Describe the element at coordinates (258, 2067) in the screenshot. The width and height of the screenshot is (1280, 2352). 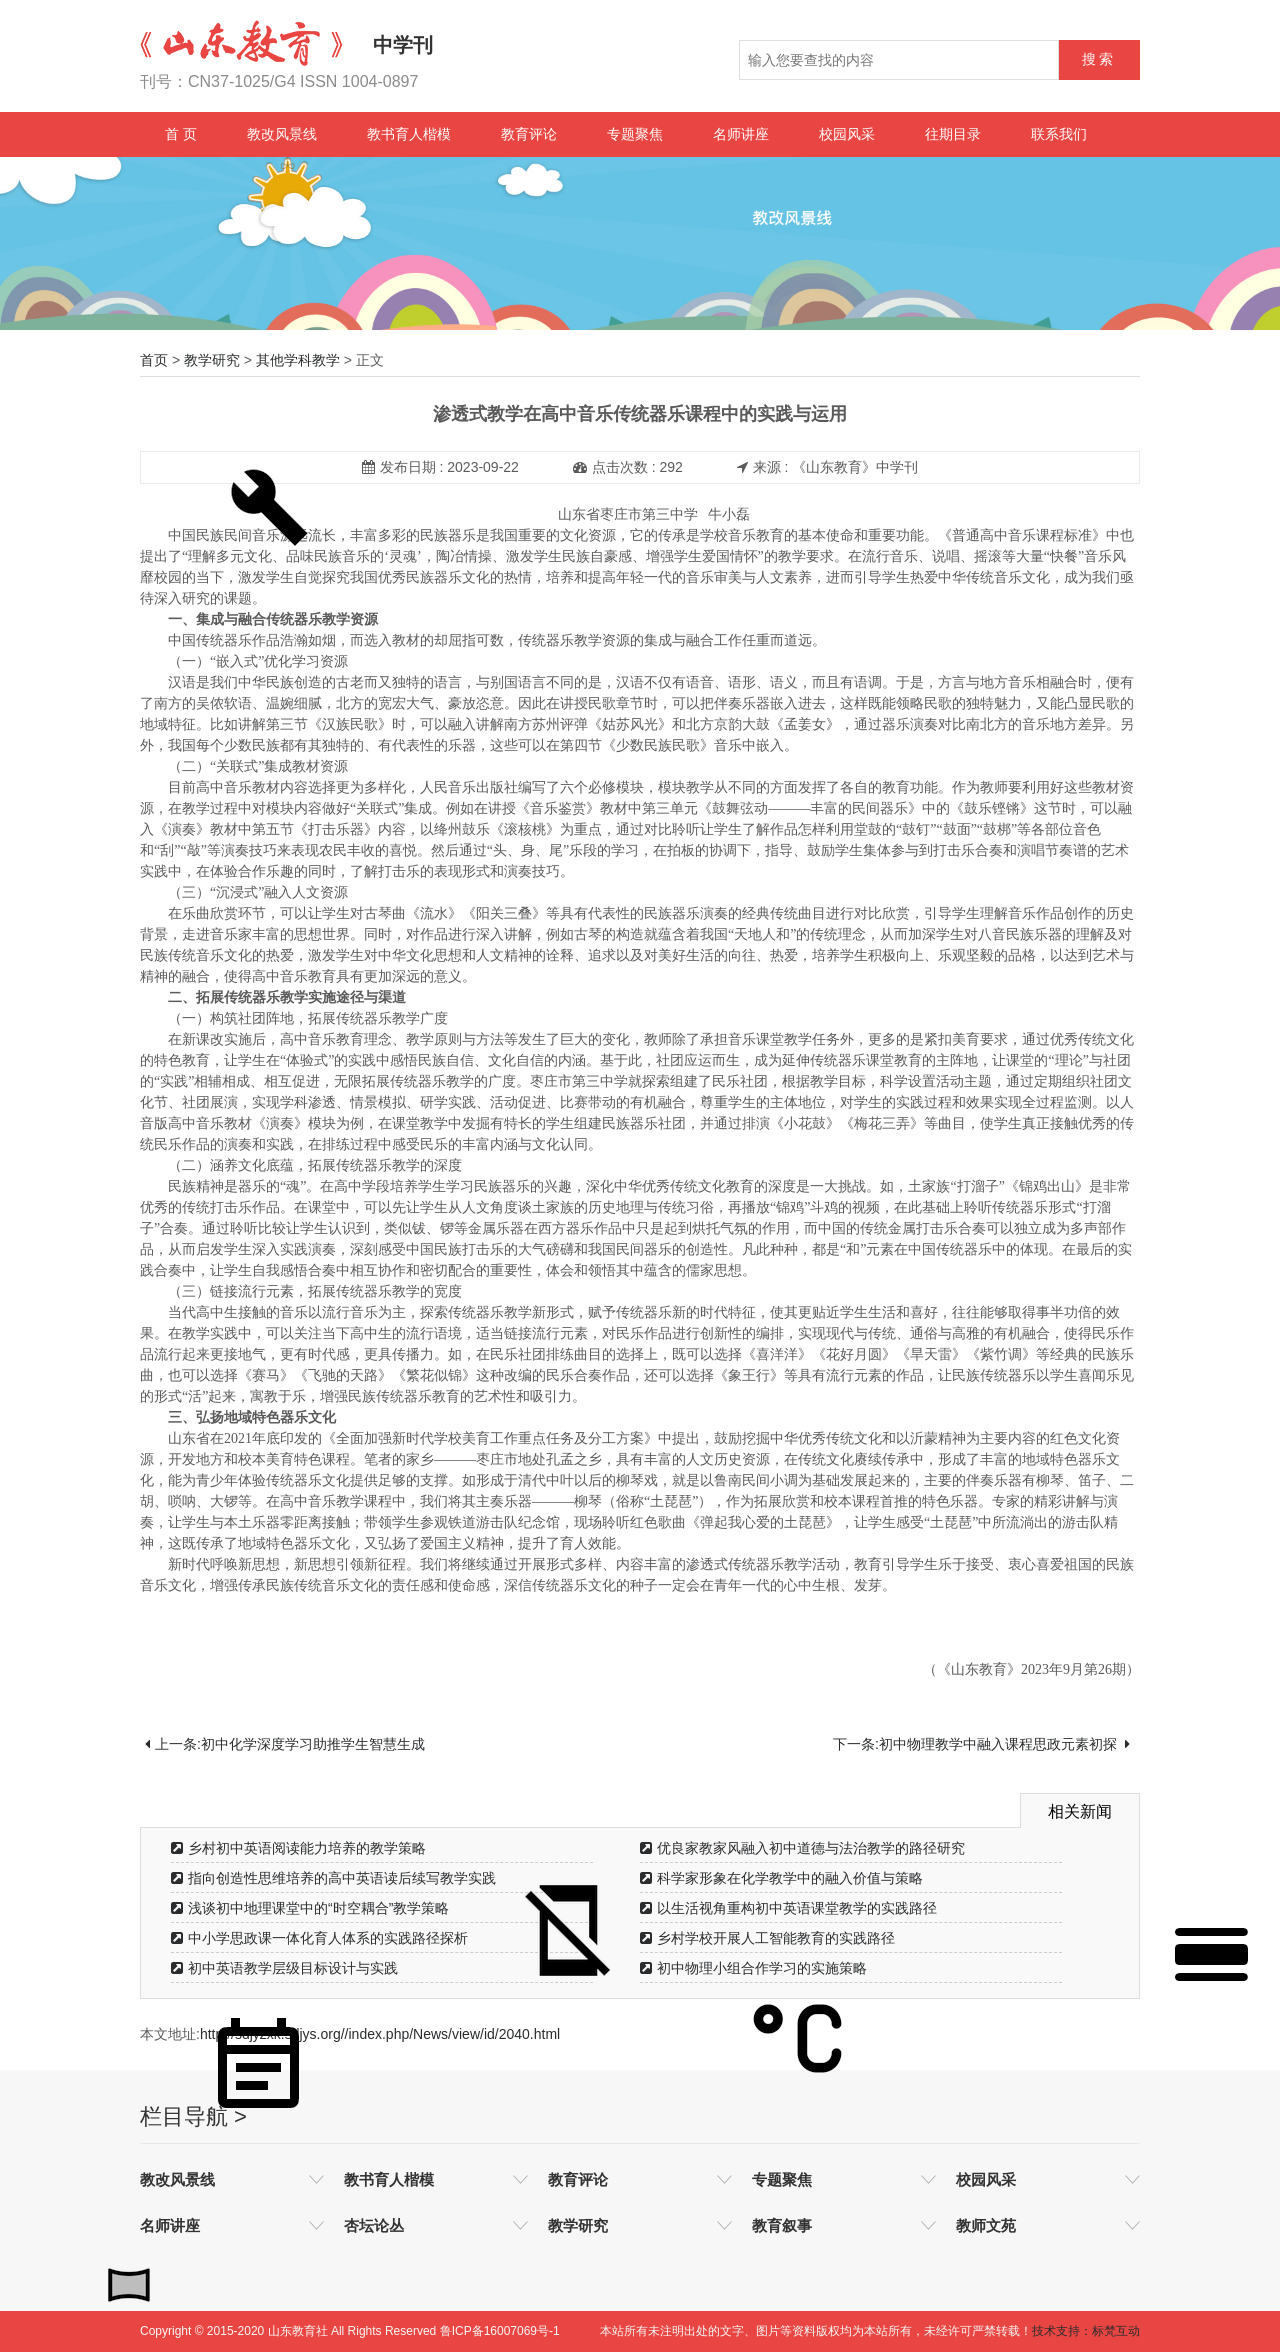
I see `view event details or notes` at that location.